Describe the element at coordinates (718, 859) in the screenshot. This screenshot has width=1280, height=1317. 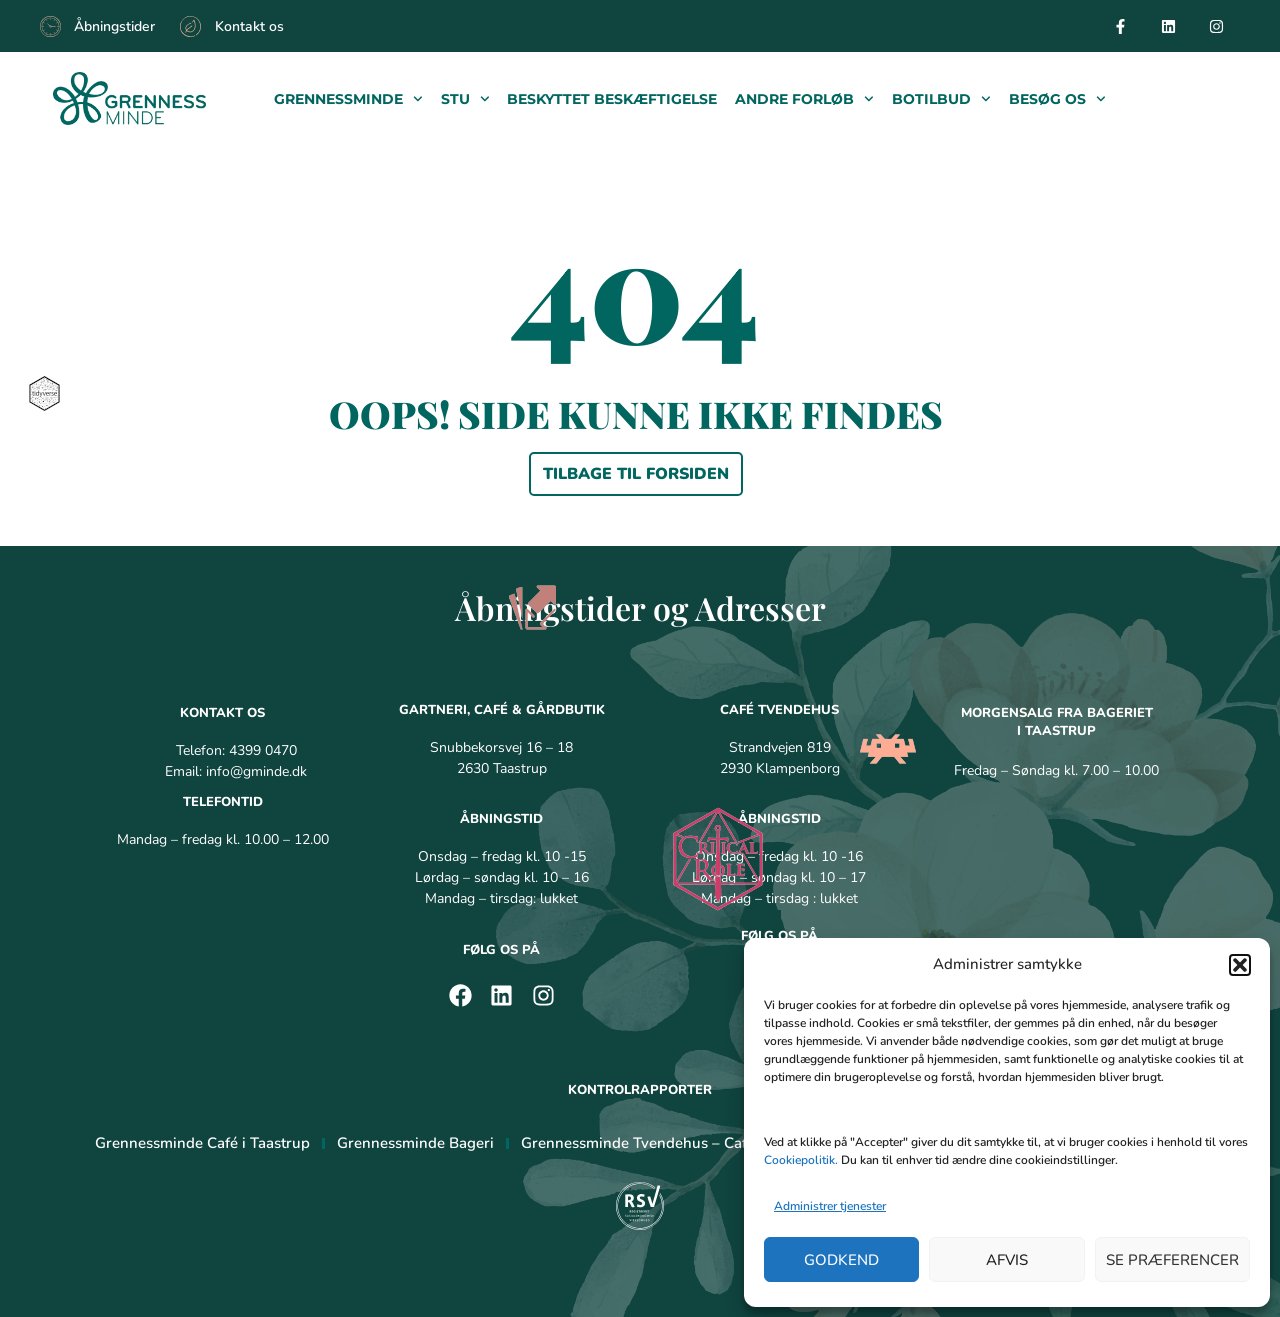
I see `critical role logo` at that location.